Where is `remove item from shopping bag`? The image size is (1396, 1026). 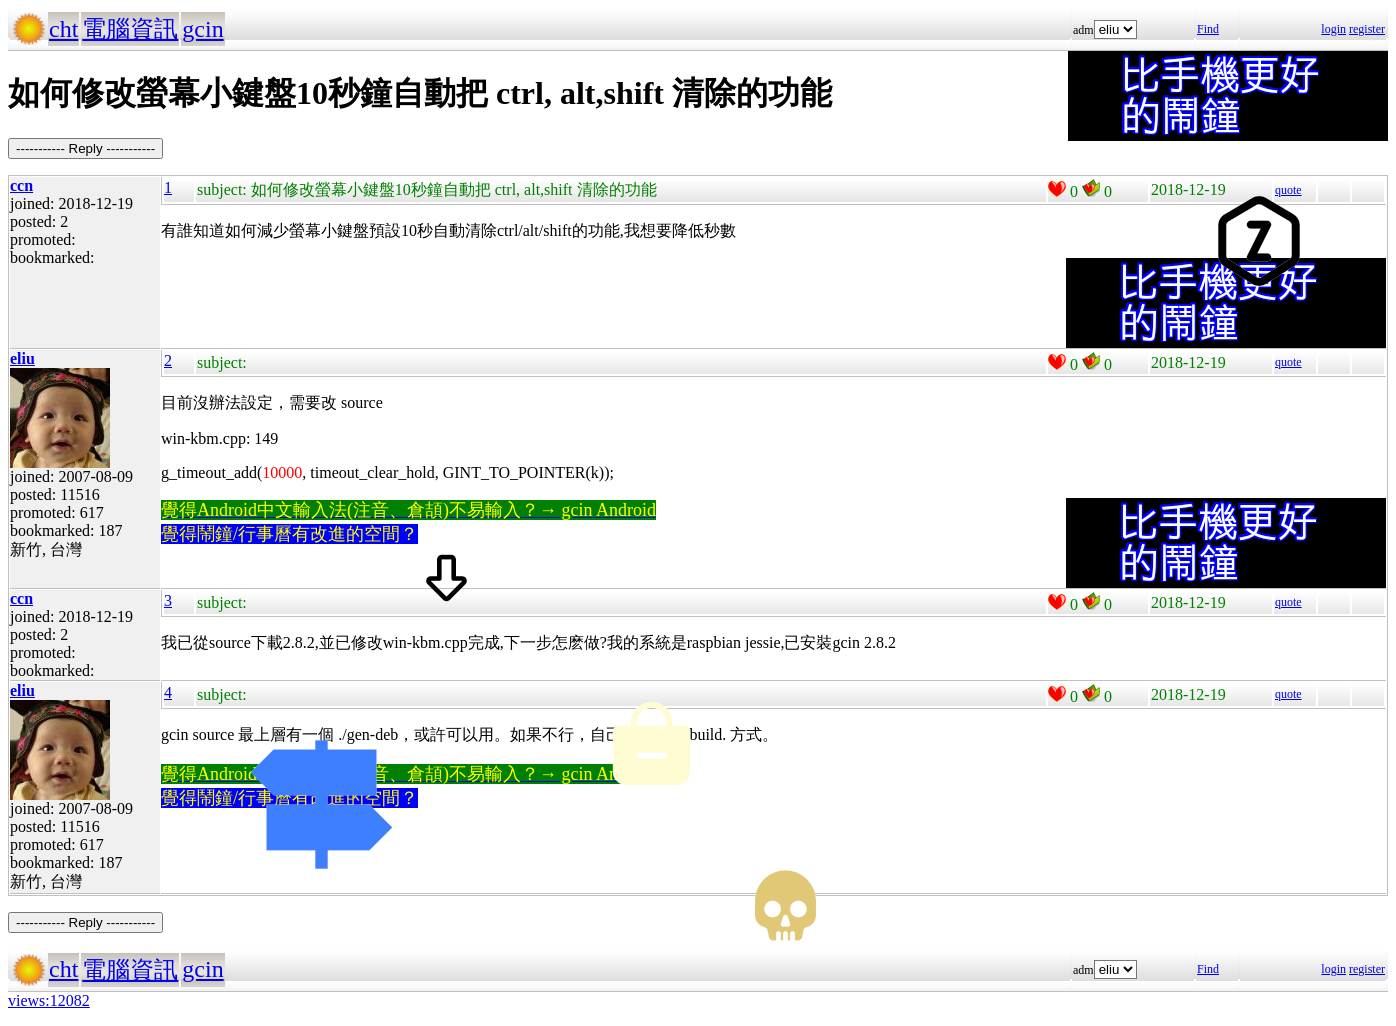
remove item from shopping bag is located at coordinates (651, 743).